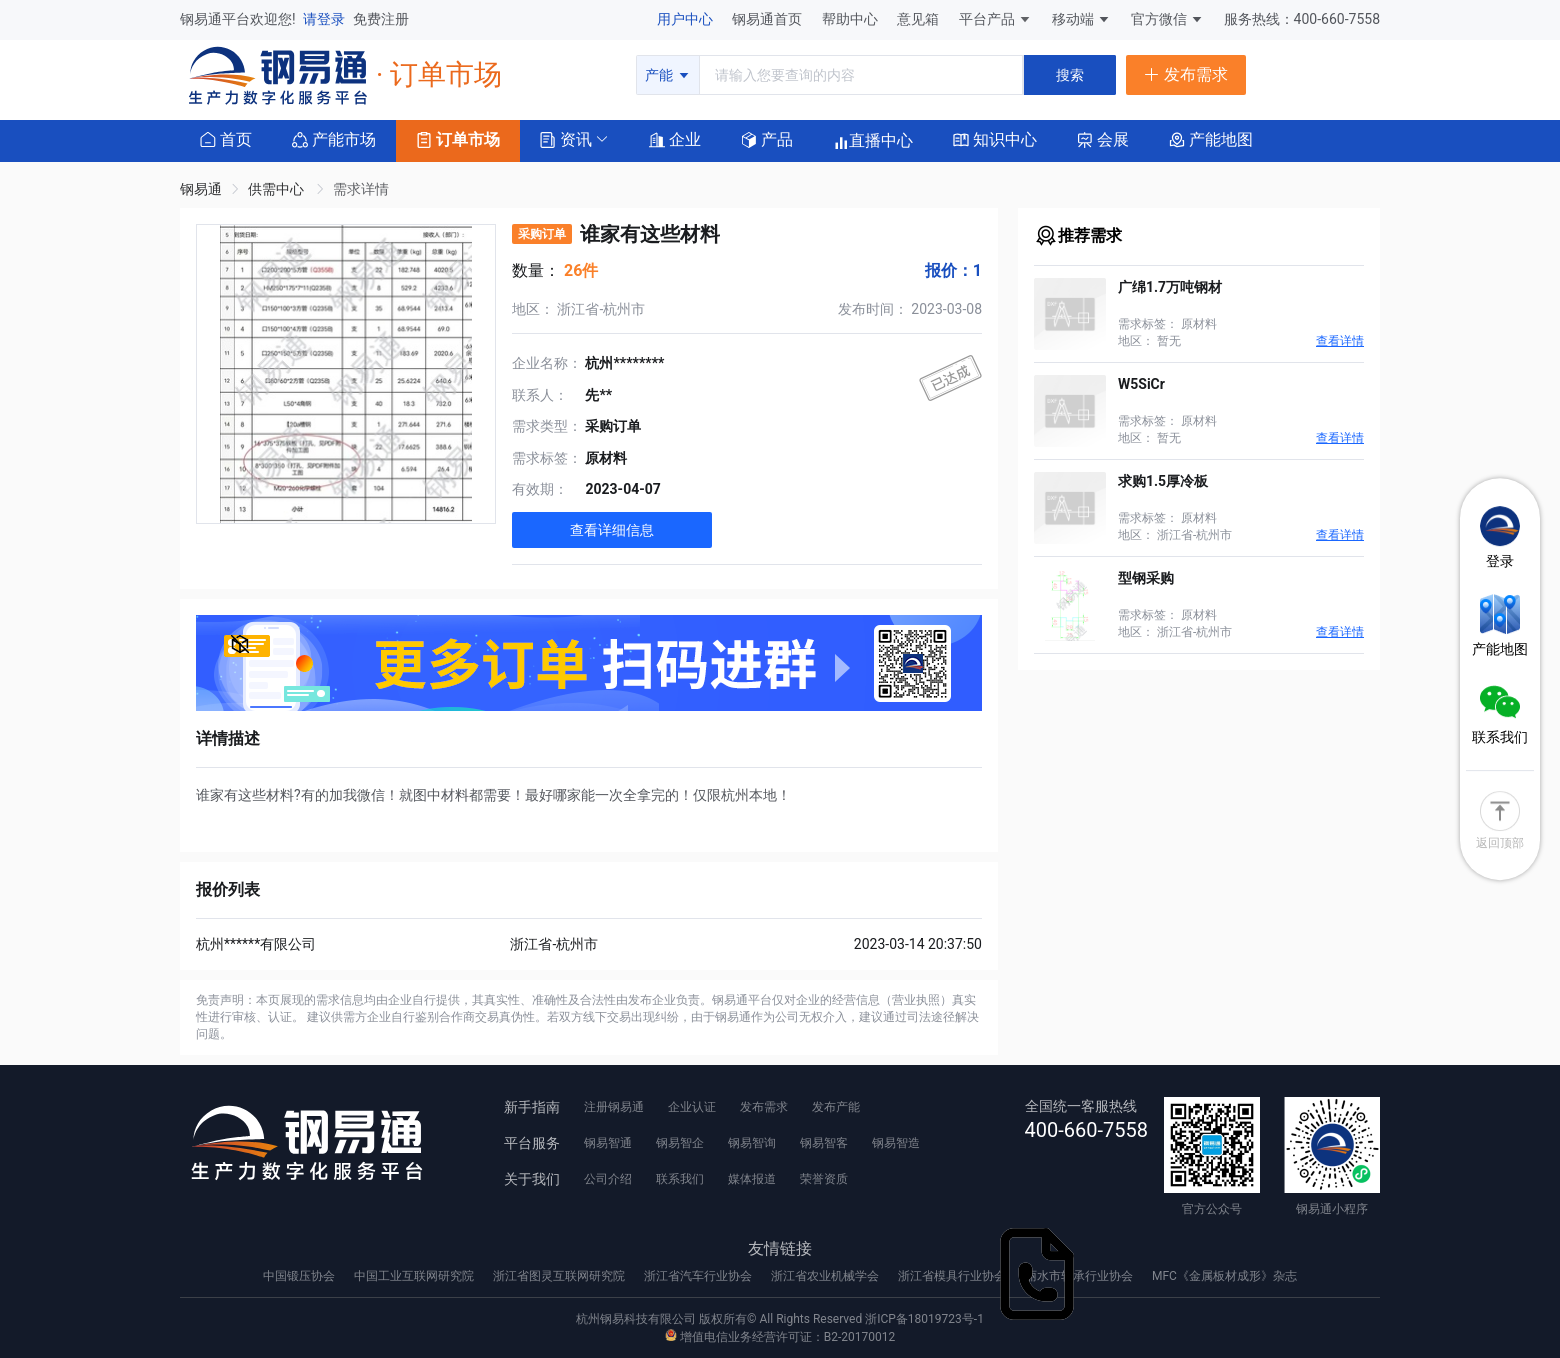 This screenshot has height=1358, width=1560. I want to click on view contact information file, so click(1037, 1274).